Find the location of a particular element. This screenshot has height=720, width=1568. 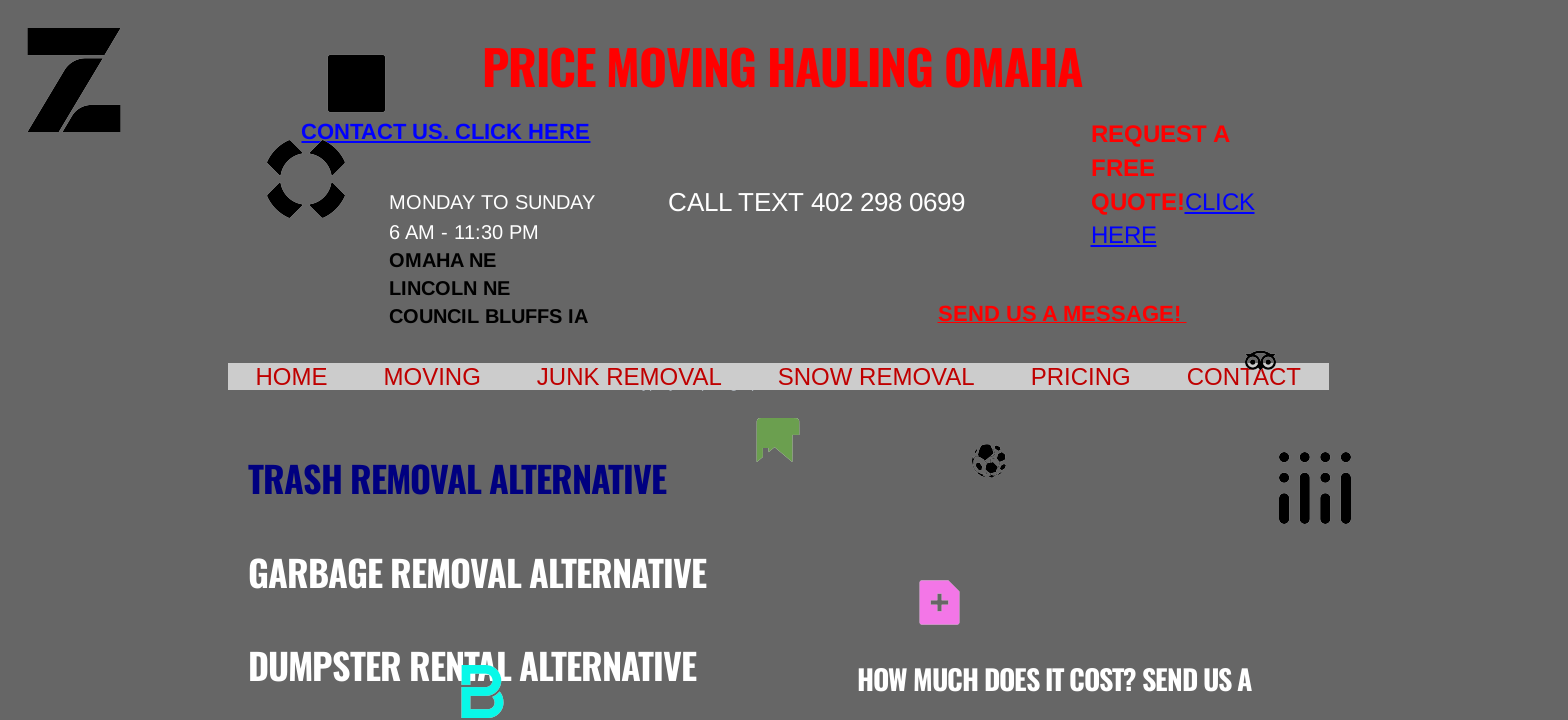

brenntag company logo is located at coordinates (482, 691).